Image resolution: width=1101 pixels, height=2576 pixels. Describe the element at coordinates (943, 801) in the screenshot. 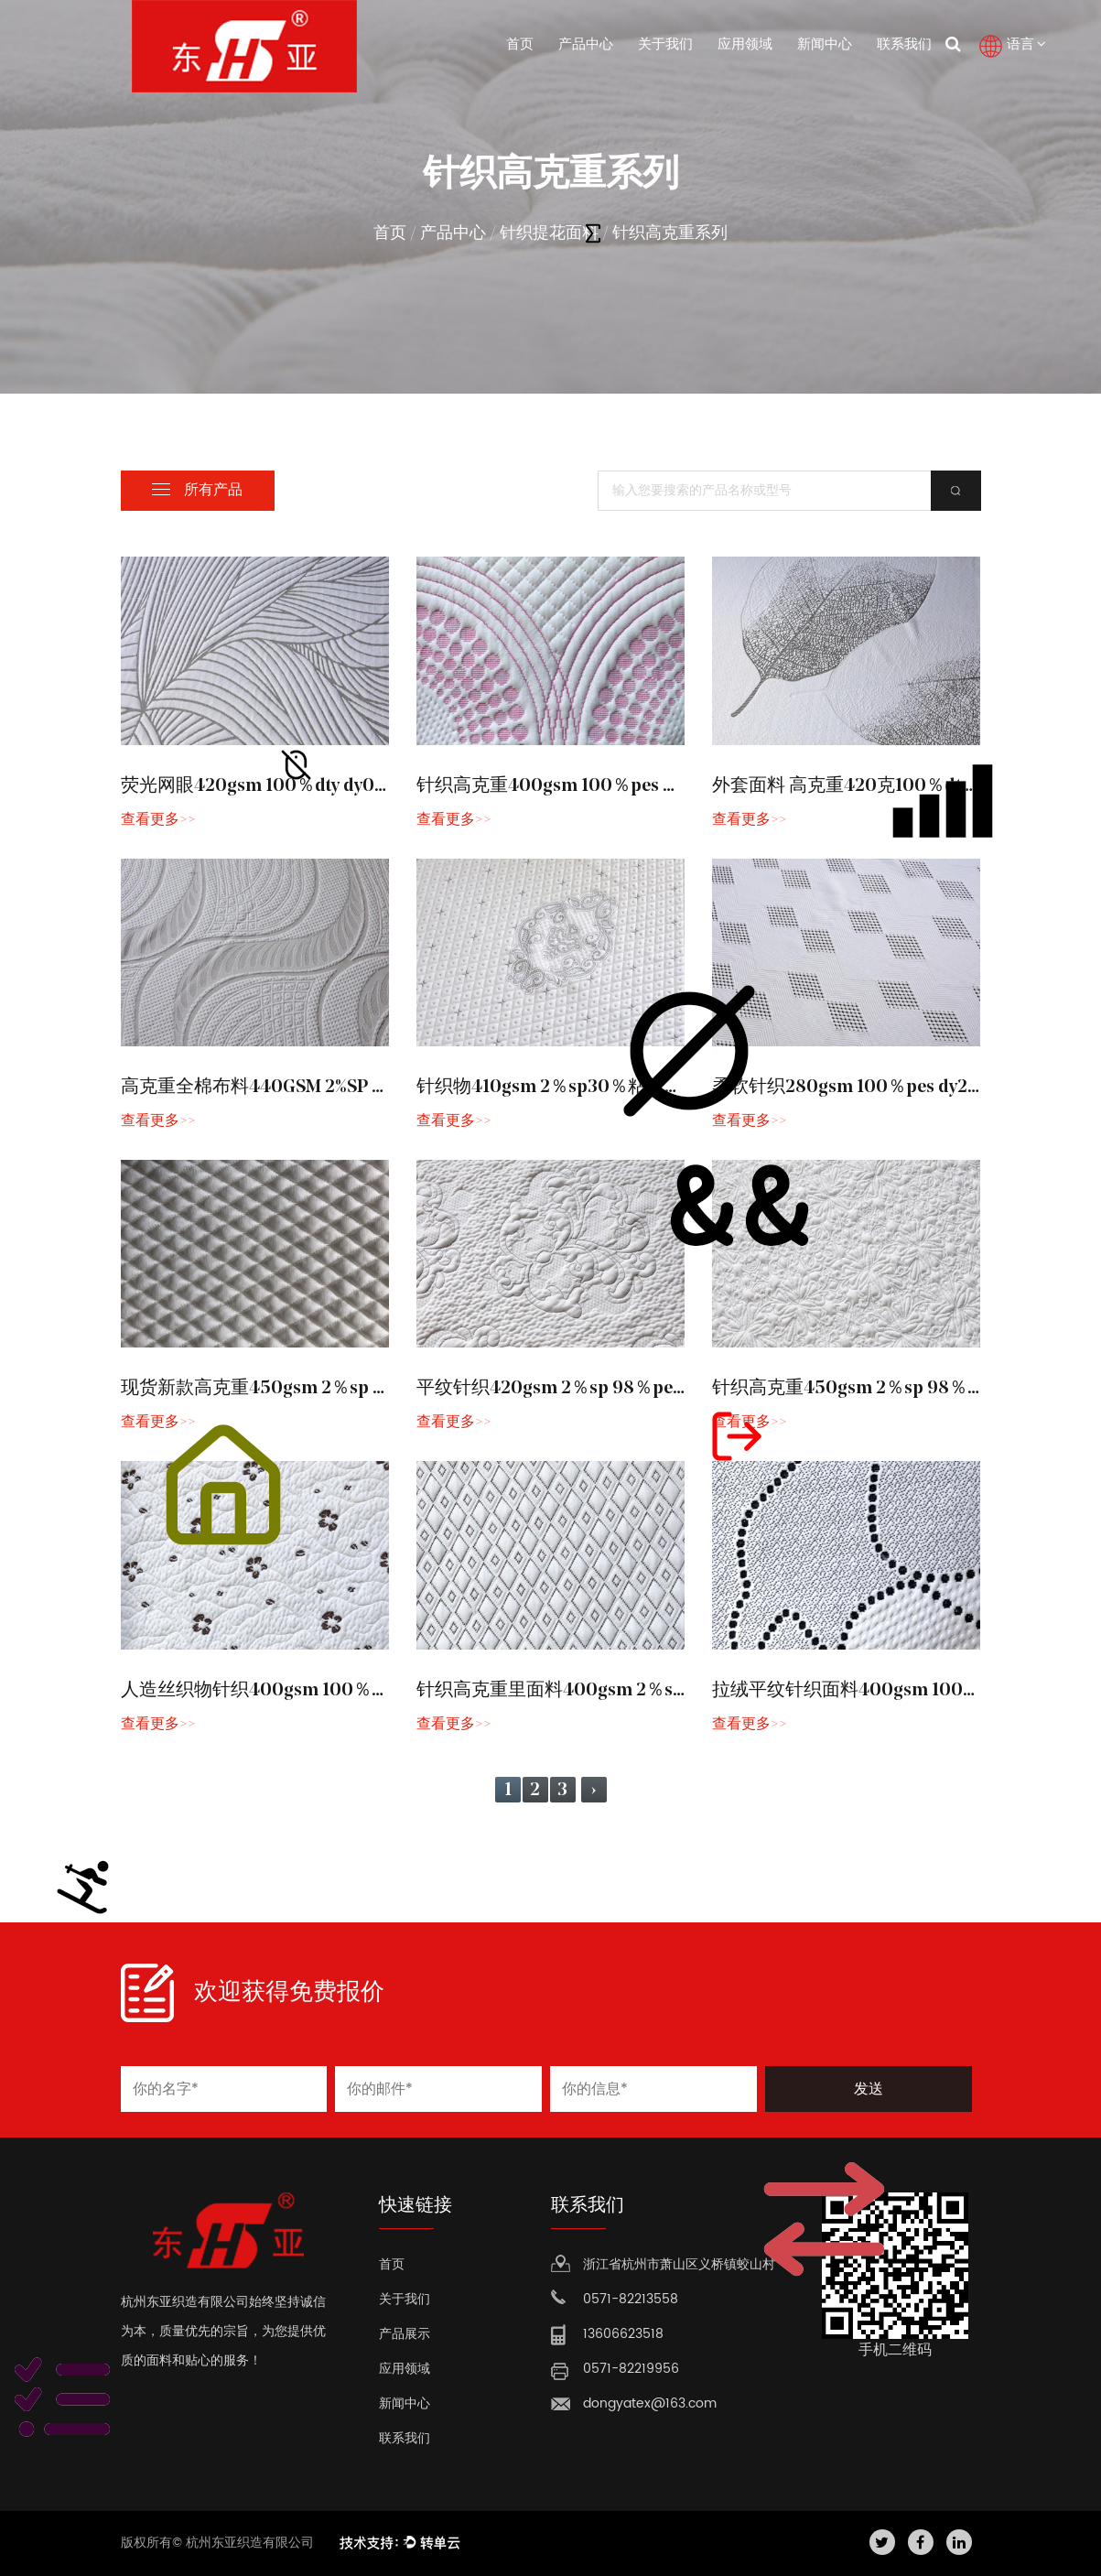

I see `indicates cellular network signal strength` at that location.